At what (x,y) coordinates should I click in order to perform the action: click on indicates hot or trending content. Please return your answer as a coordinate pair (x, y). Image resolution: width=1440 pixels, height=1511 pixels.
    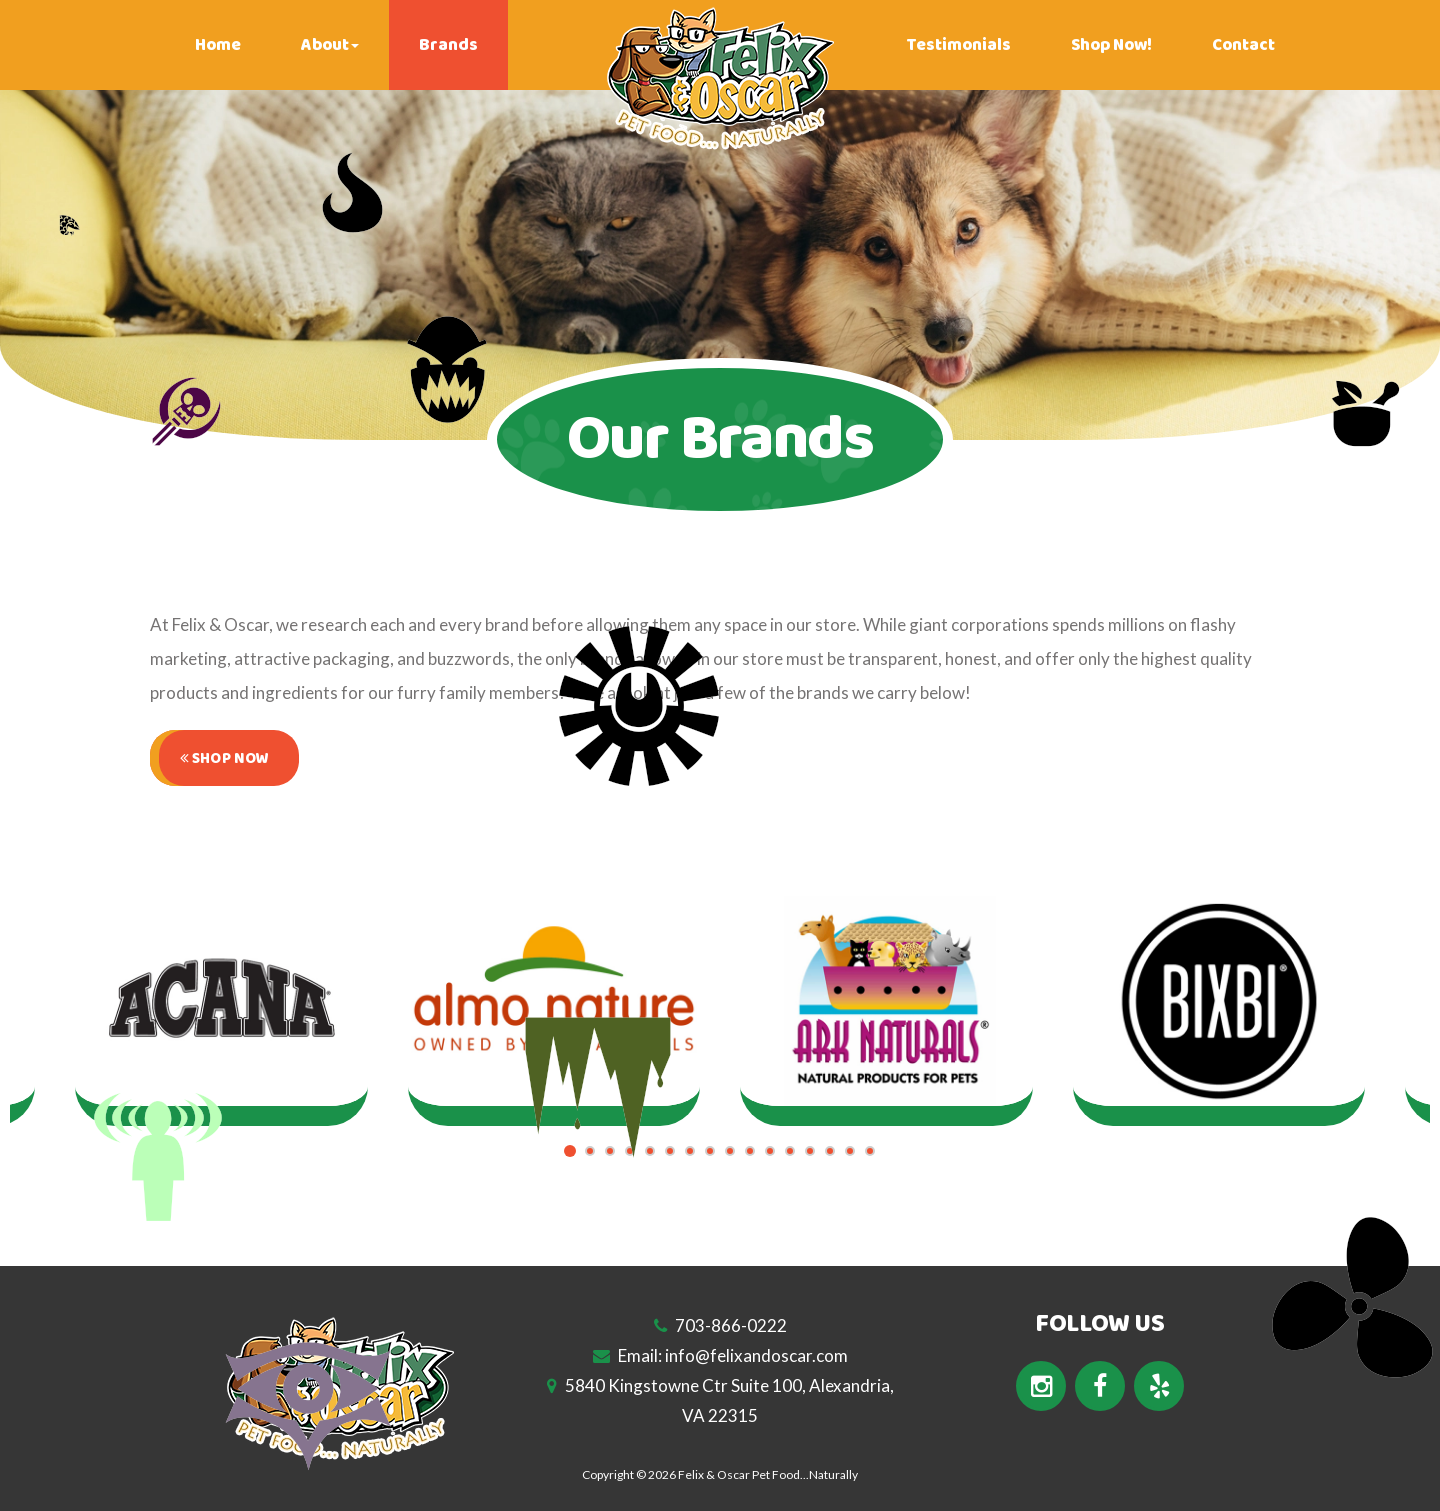
    Looking at the image, I should click on (352, 192).